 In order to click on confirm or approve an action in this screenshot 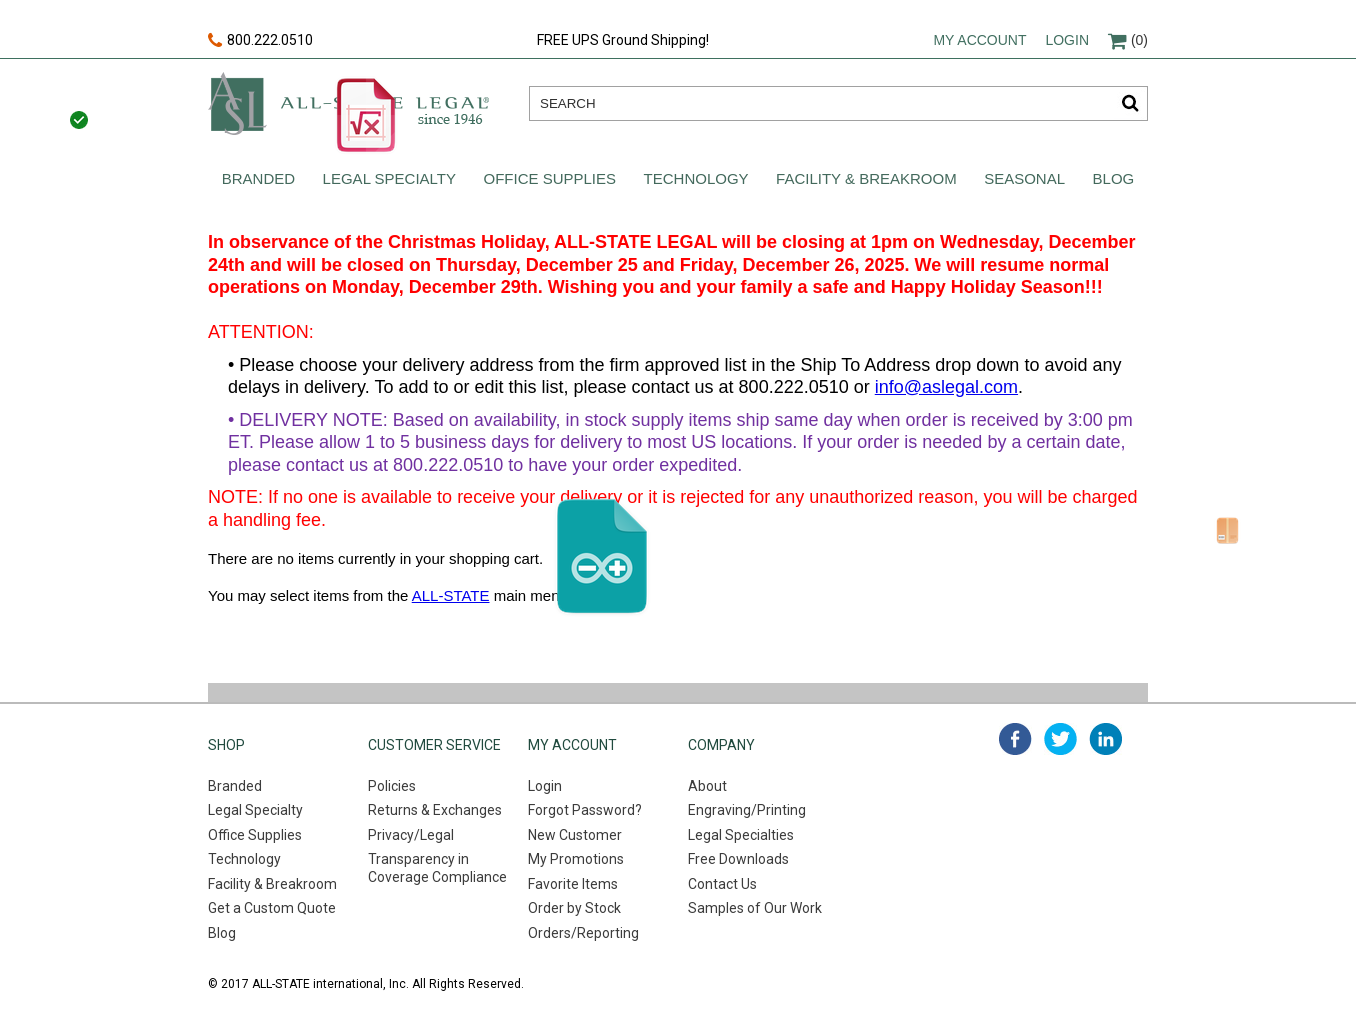, I will do `click(79, 120)`.